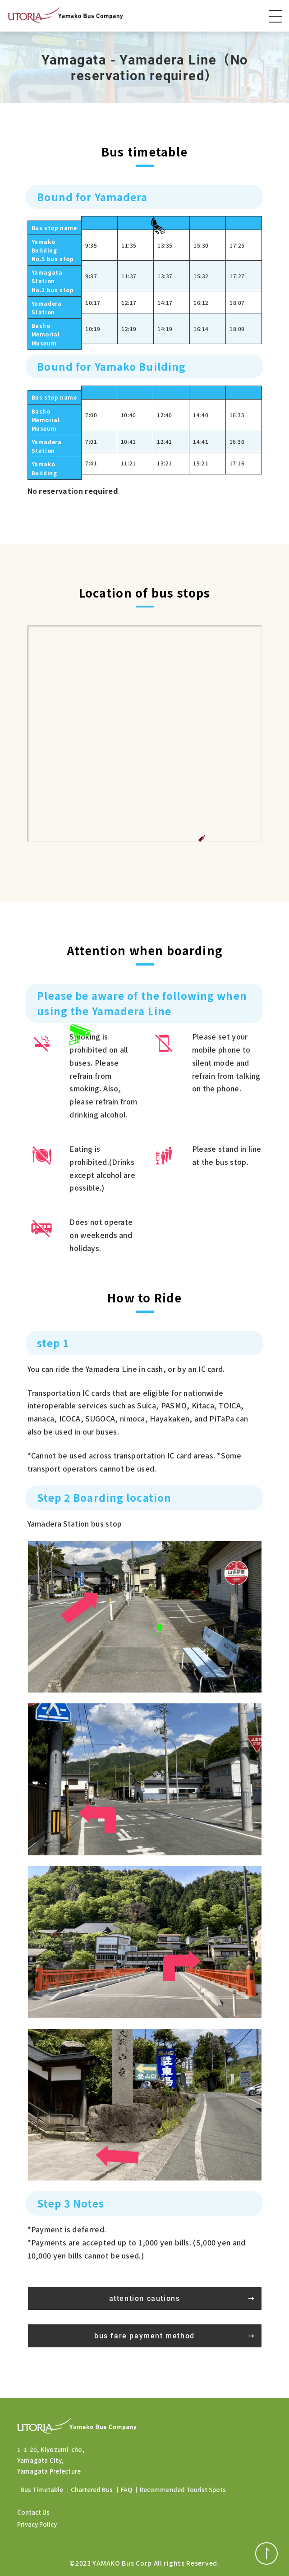 The image size is (289, 2576). Describe the element at coordinates (197, 1969) in the screenshot. I see `indicates someone may be watching or monitoring activity` at that location.